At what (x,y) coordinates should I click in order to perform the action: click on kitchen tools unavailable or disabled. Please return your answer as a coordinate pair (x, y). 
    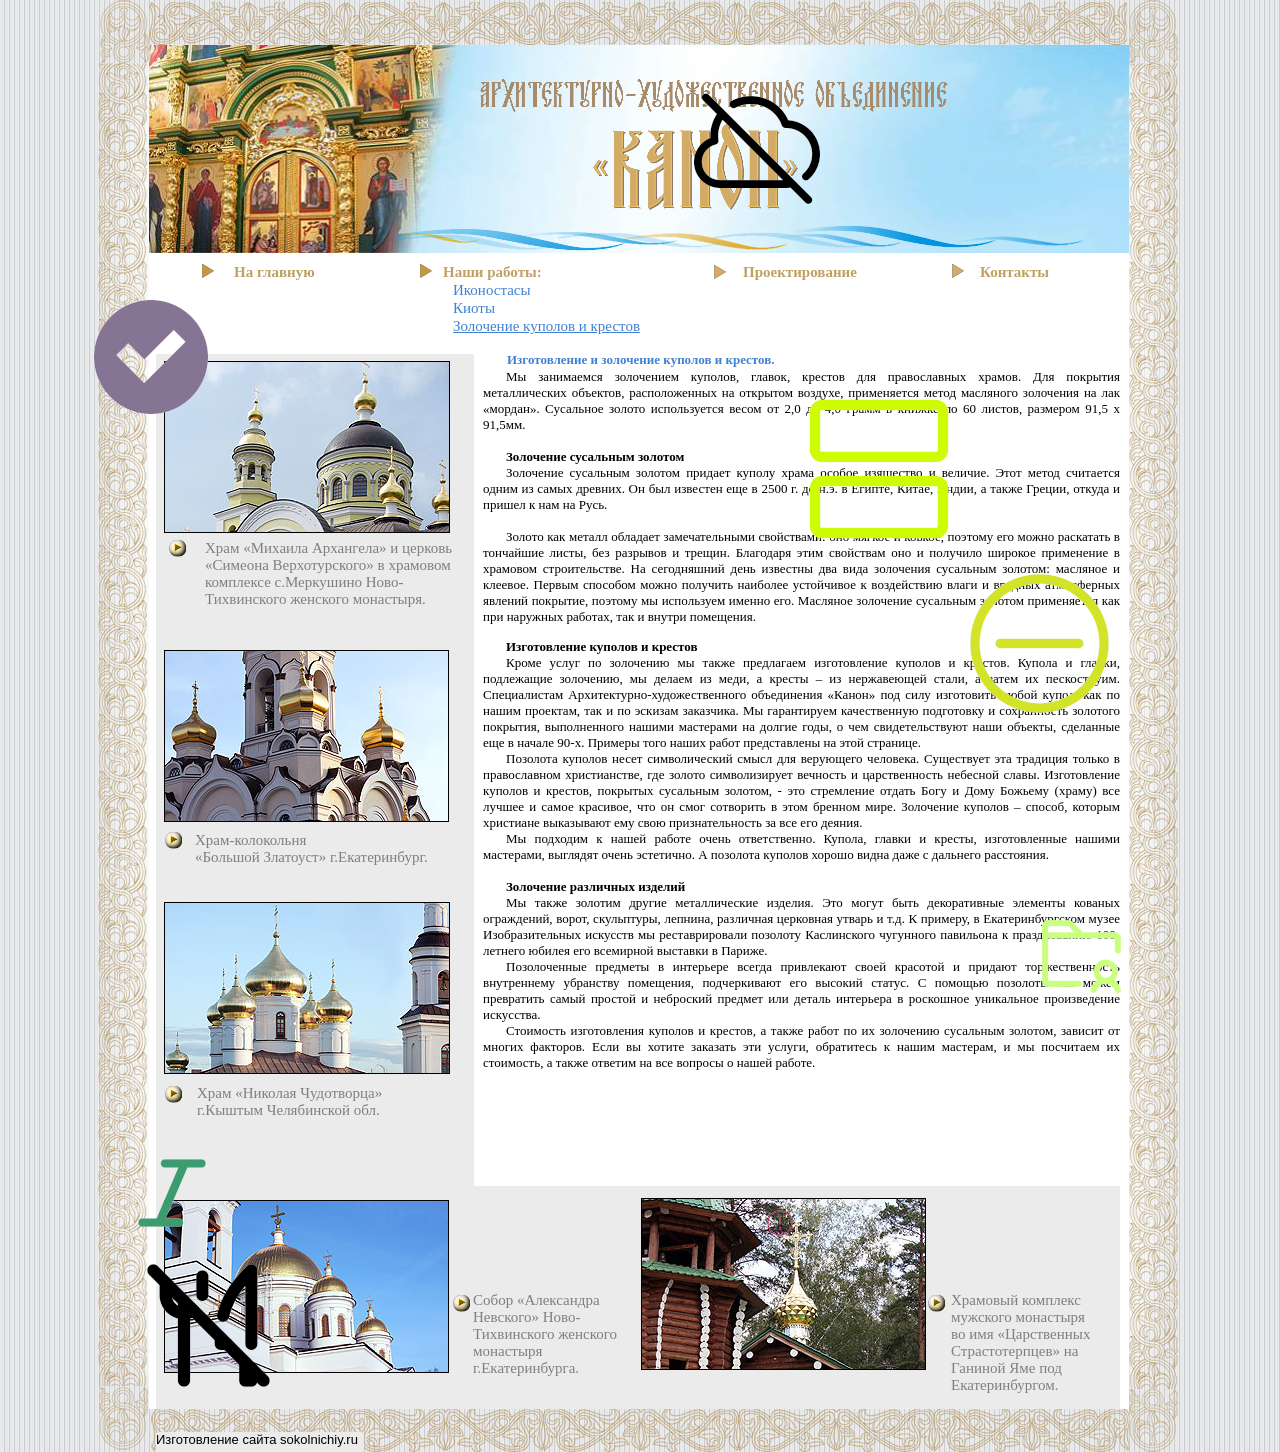
    Looking at the image, I should click on (208, 1325).